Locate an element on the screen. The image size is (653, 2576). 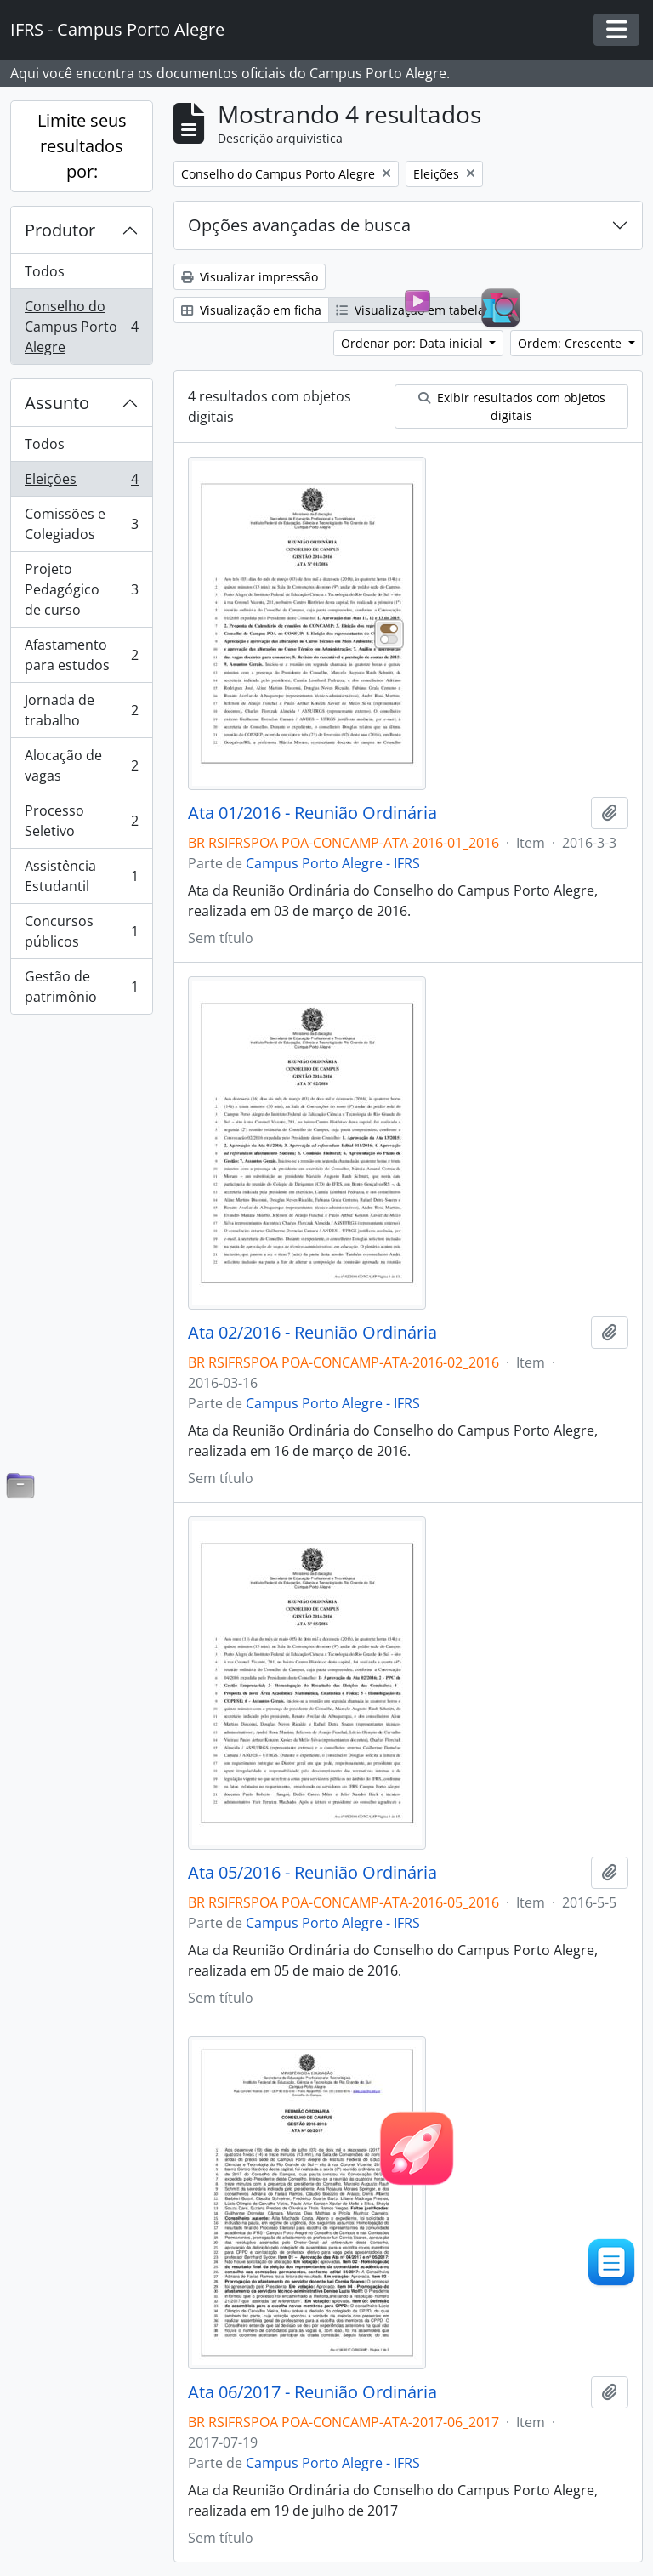
open the nautilus file manager is located at coordinates (20, 1486).